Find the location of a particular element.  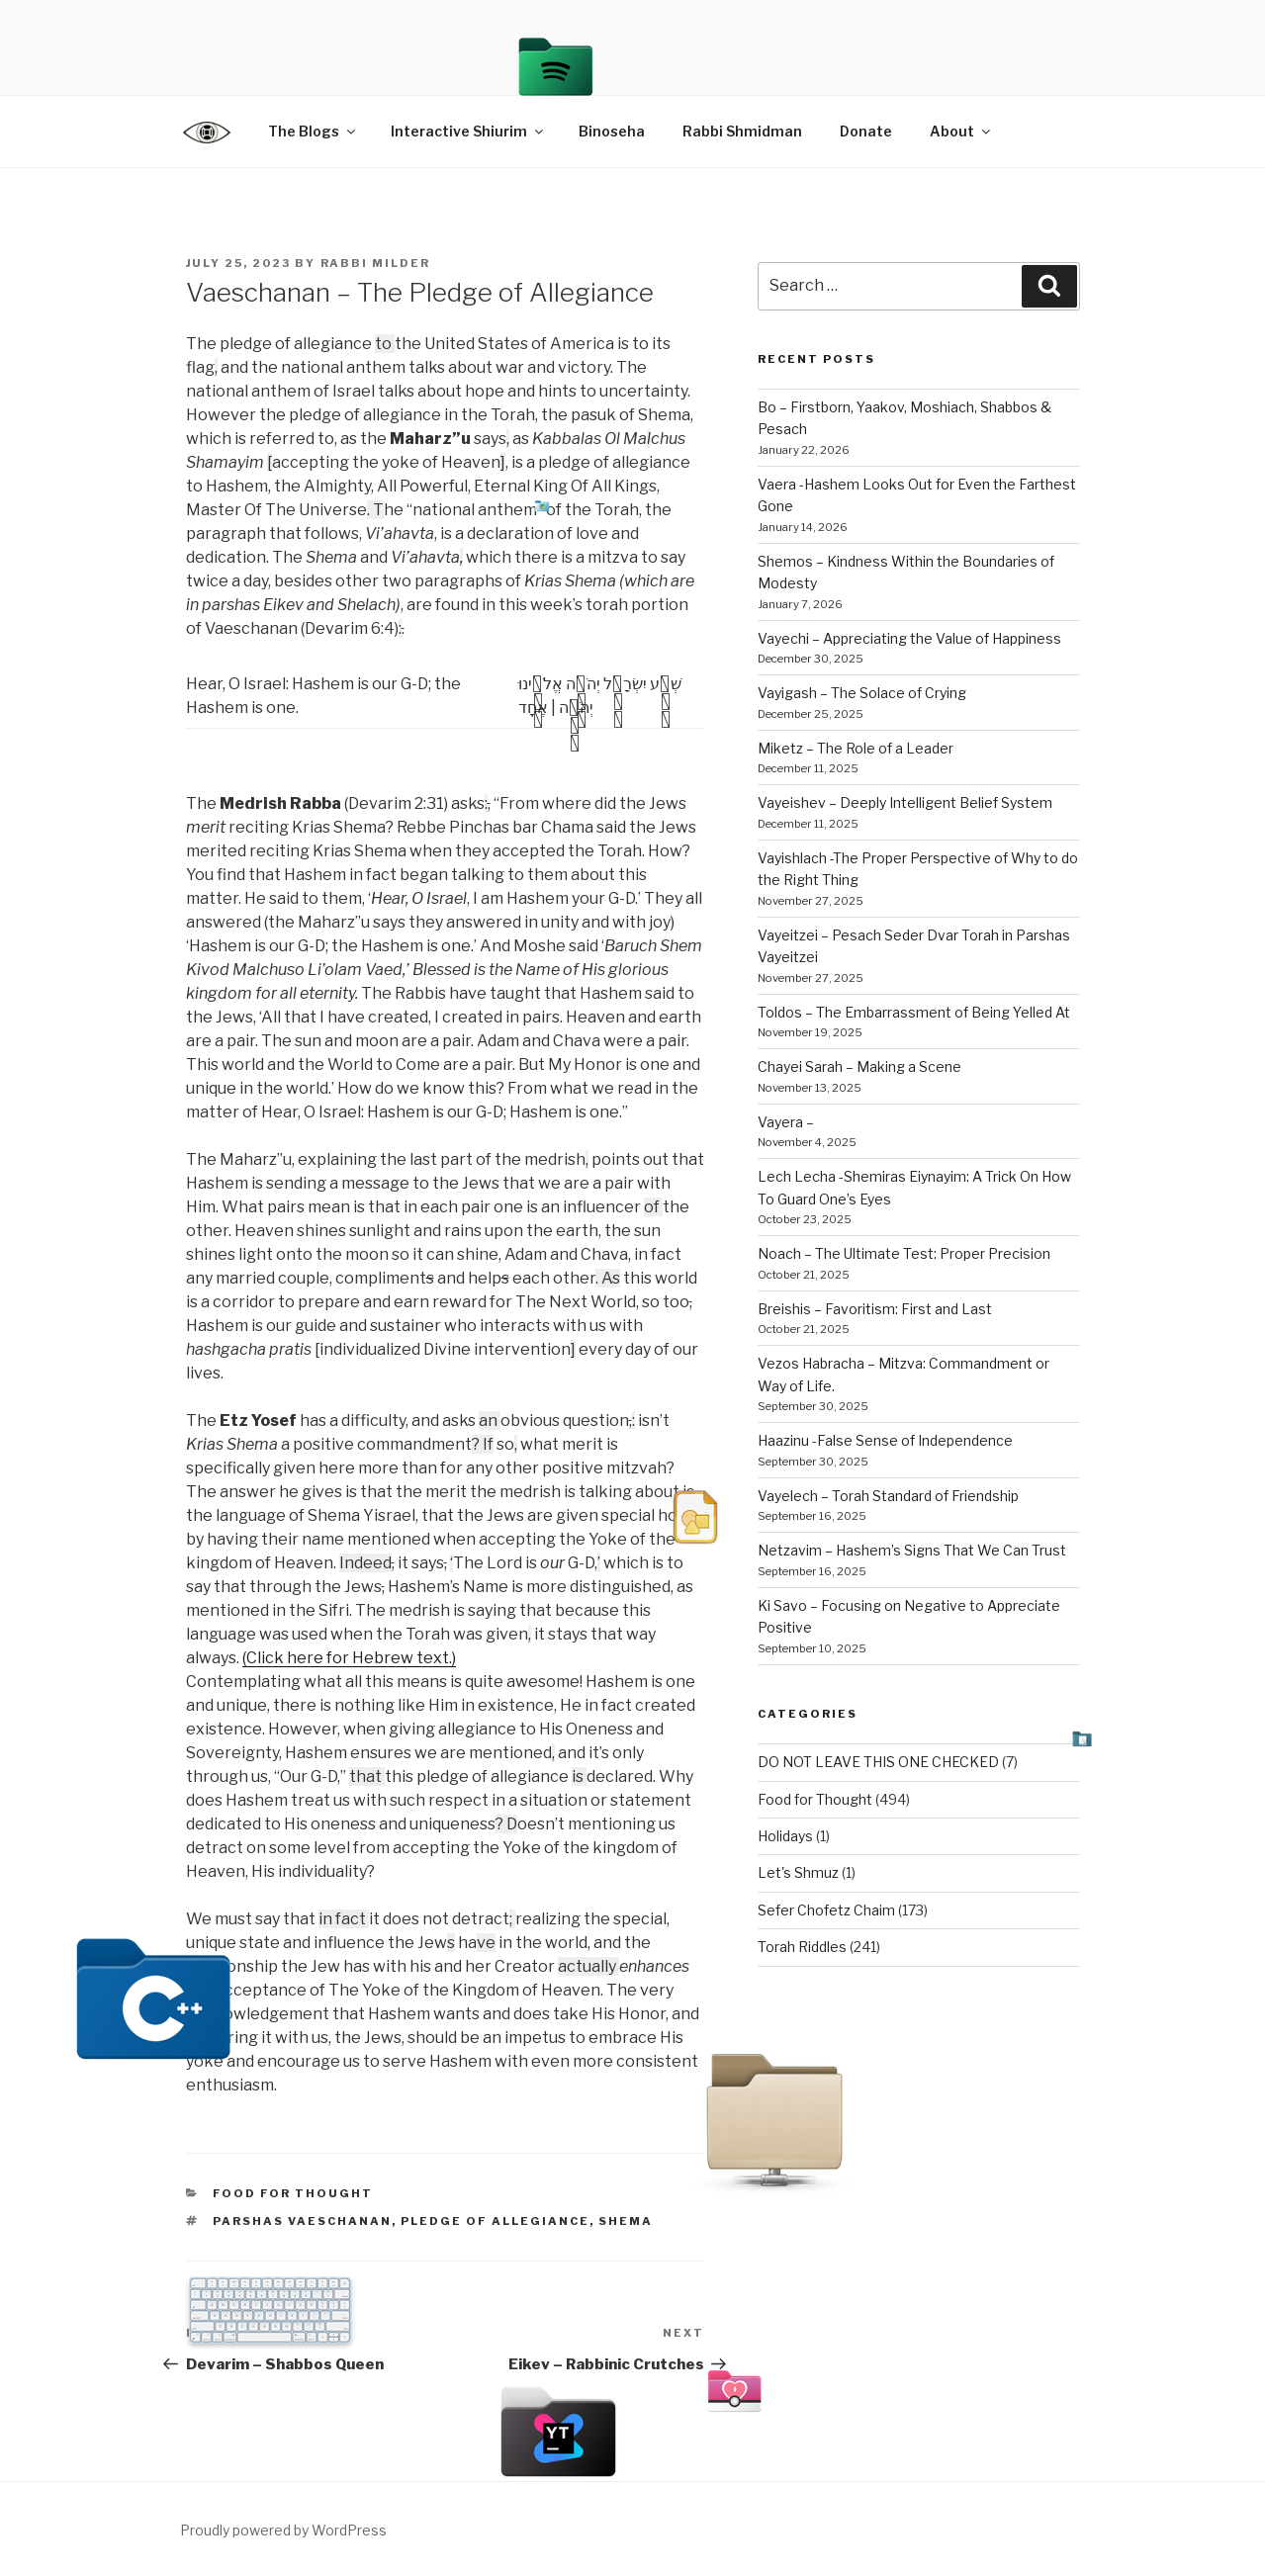

open folder containing spotify downloads or files is located at coordinates (555, 68).